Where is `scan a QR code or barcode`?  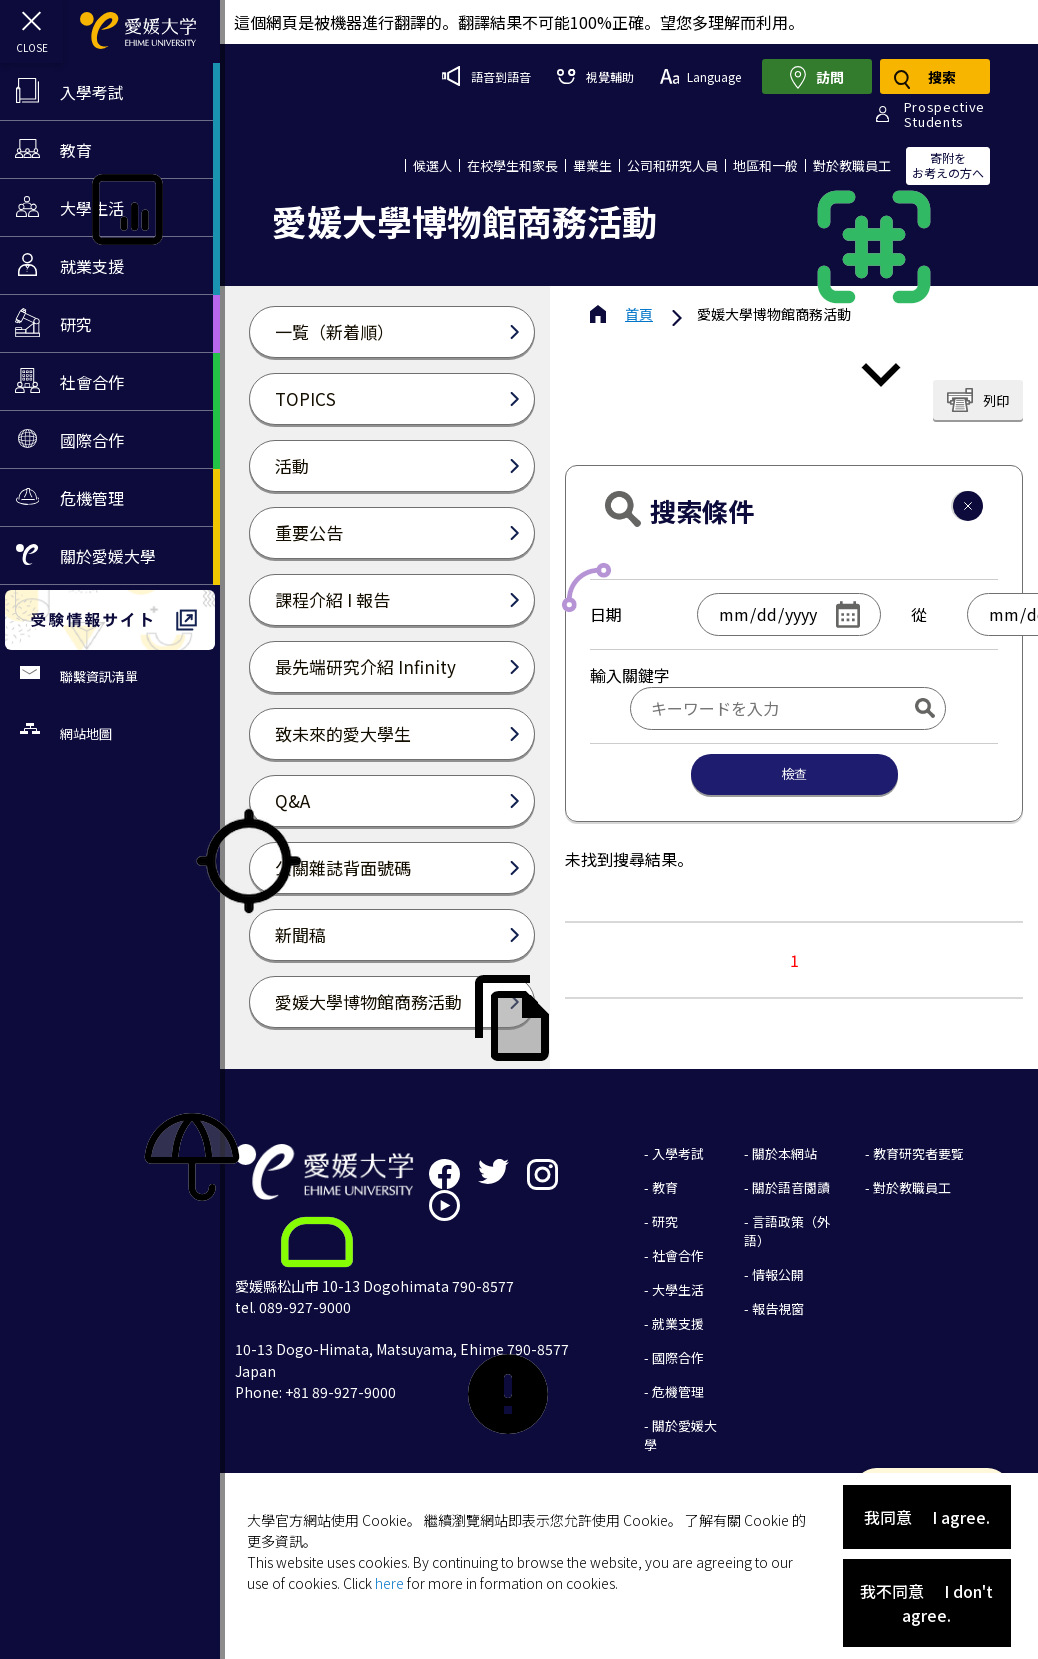 scan a QR code or barcode is located at coordinates (874, 247).